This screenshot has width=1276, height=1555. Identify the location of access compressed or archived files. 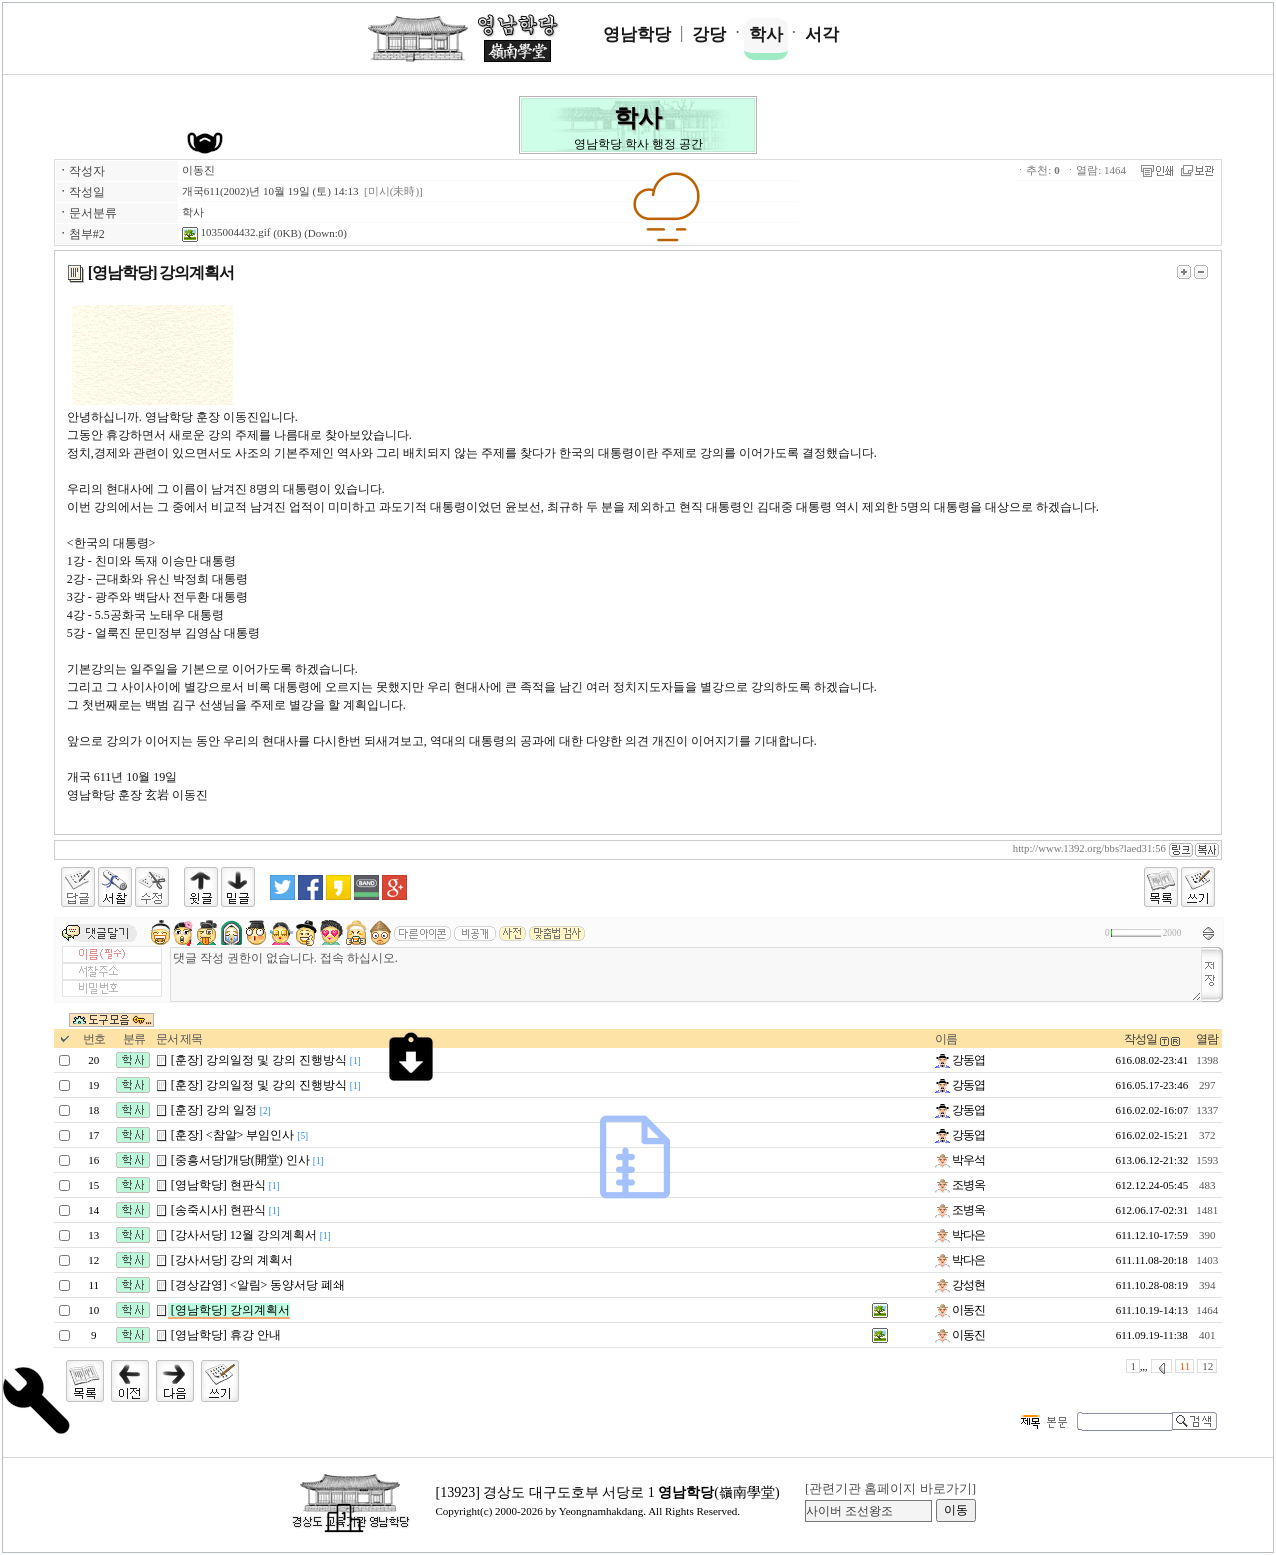
(635, 1157).